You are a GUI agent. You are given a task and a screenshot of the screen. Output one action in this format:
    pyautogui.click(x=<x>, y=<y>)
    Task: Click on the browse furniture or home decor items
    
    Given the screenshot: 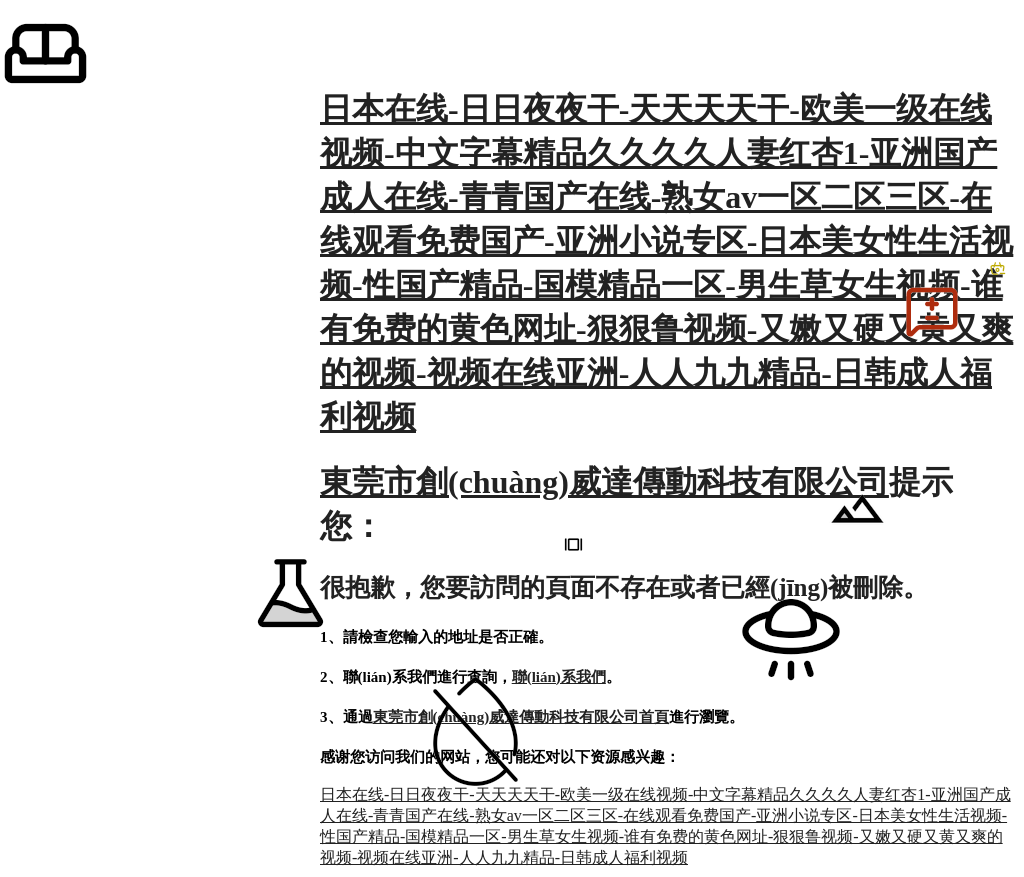 What is the action you would take?
    pyautogui.click(x=45, y=53)
    